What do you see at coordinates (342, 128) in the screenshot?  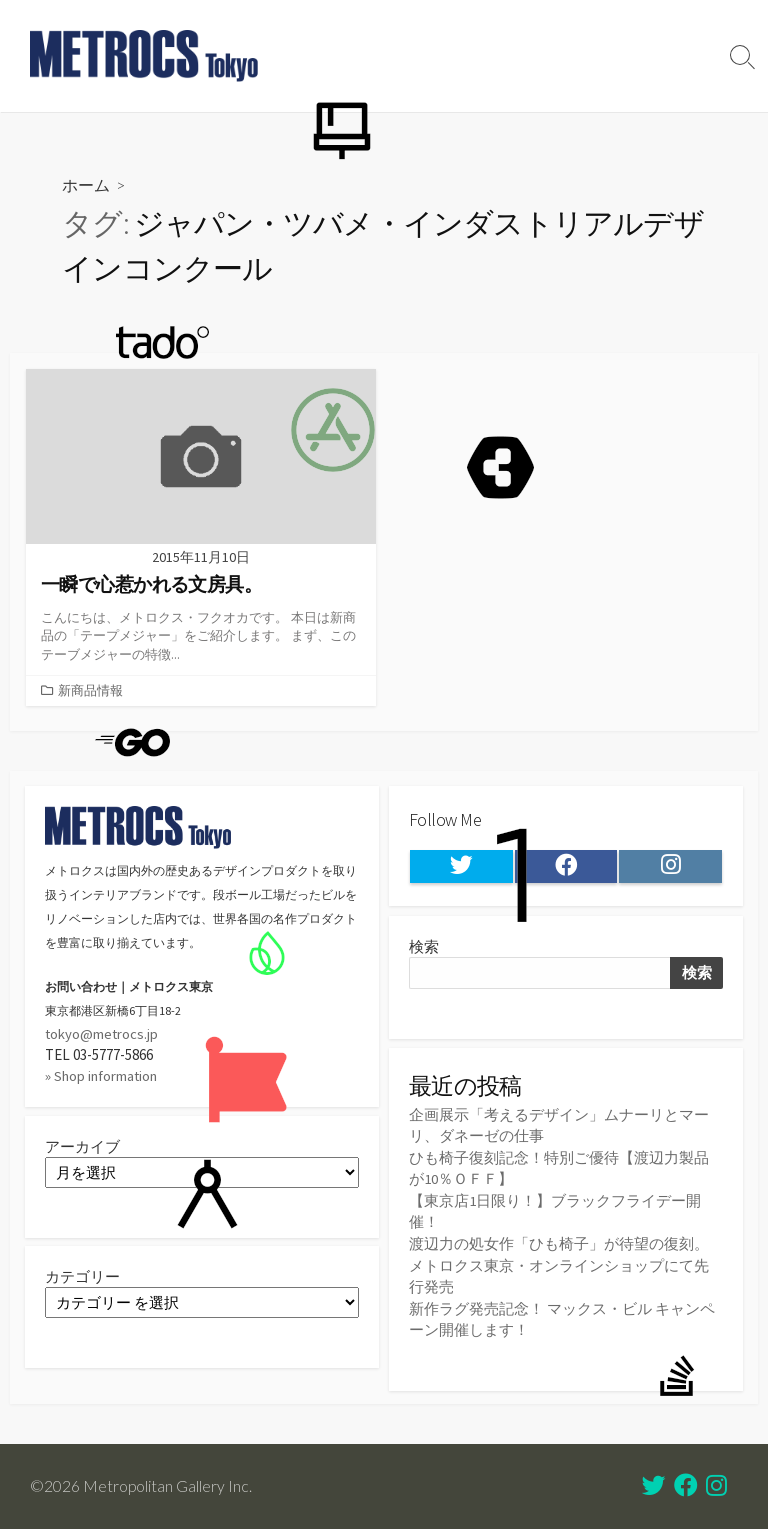 I see `access brush or painting tools` at bounding box center [342, 128].